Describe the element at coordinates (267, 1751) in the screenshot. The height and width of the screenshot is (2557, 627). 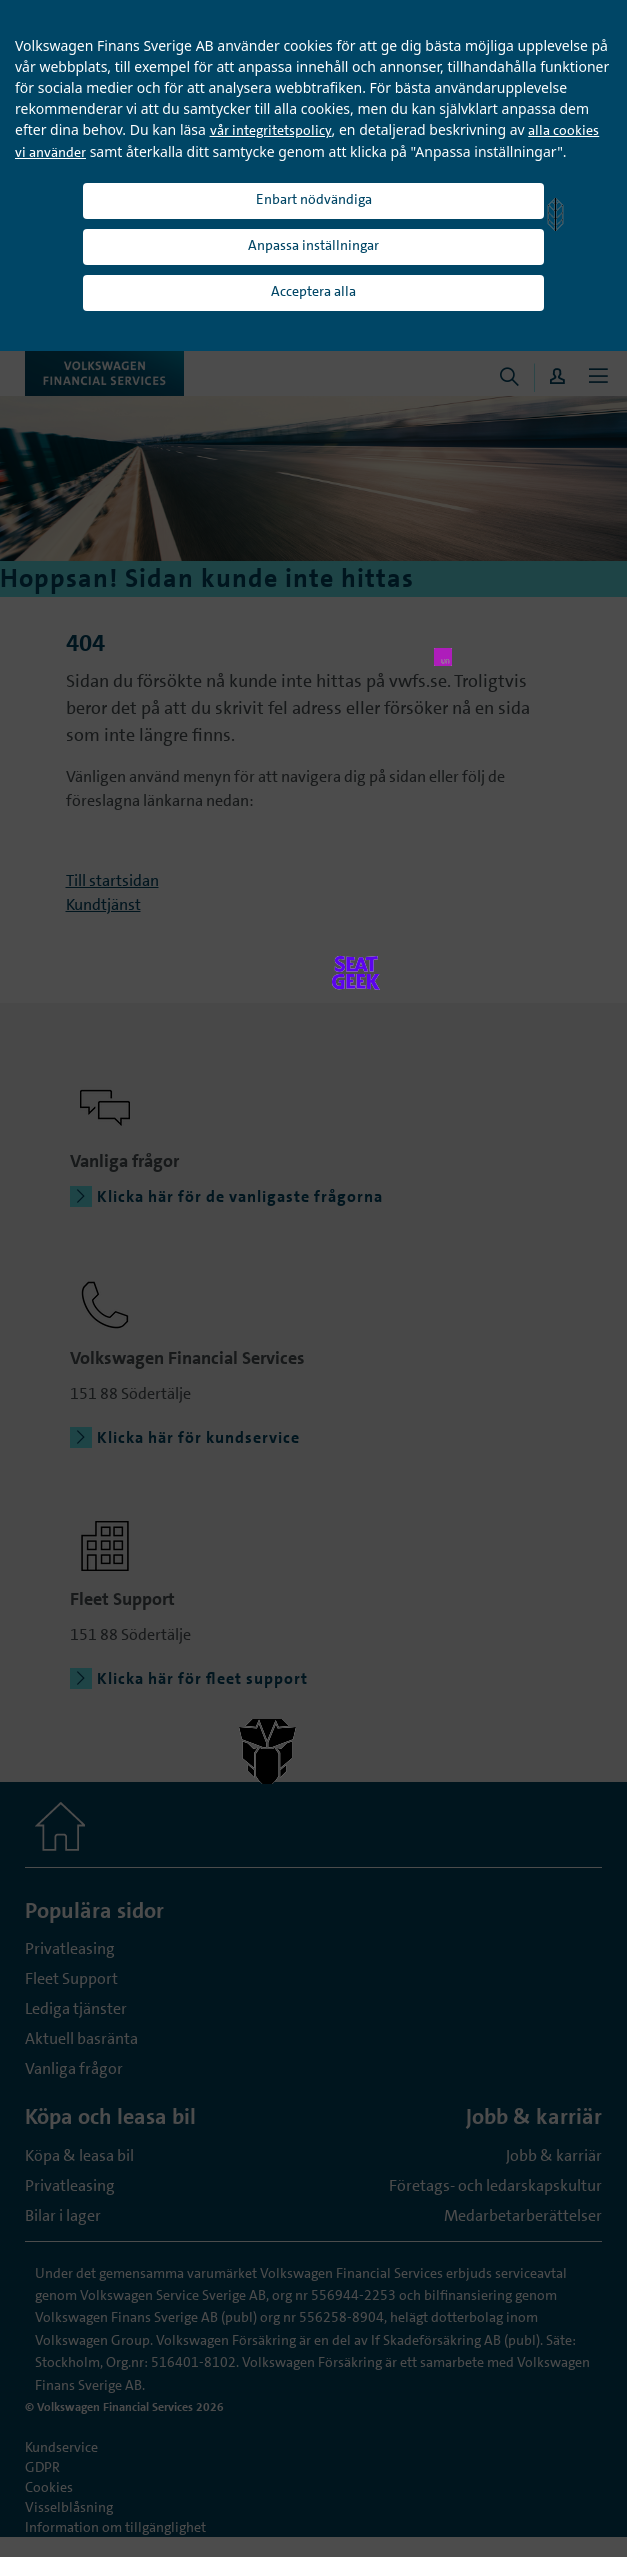
I see `PrimeVue UI component library logo` at that location.